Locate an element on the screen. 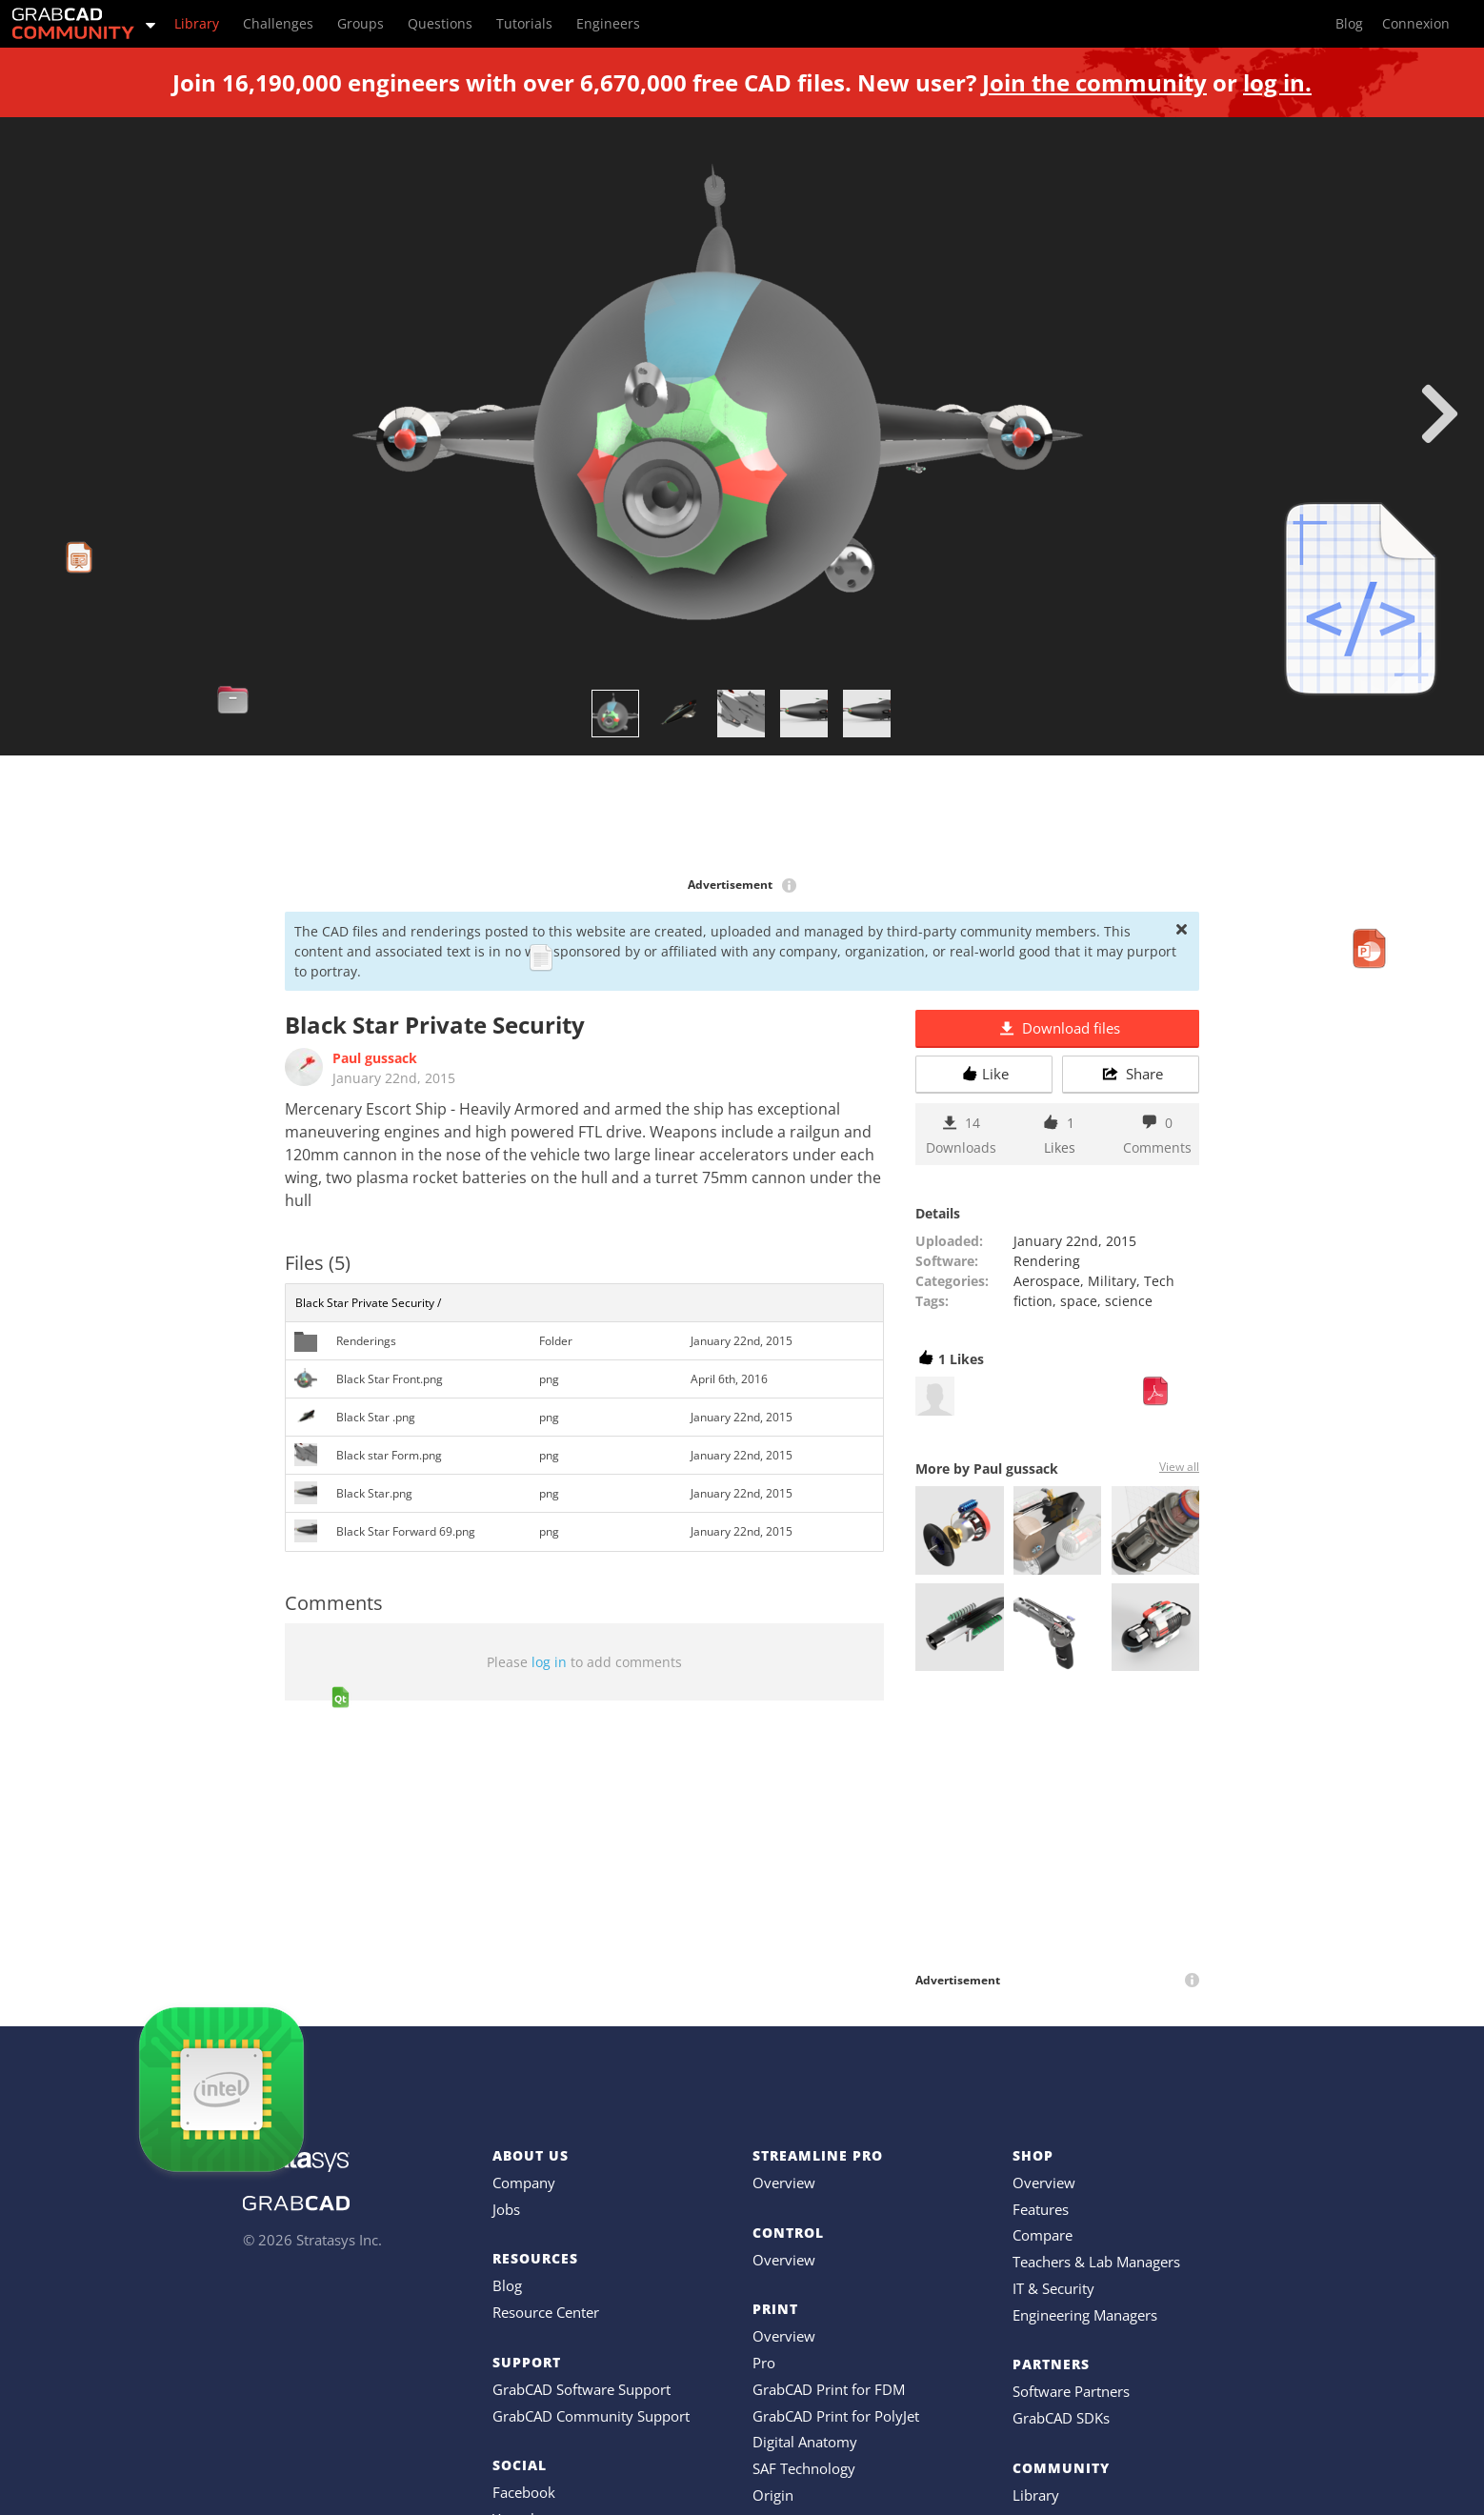 Image resolution: width=1484 pixels, height=2515 pixels. open a compressed PDF file is located at coordinates (1155, 1391).